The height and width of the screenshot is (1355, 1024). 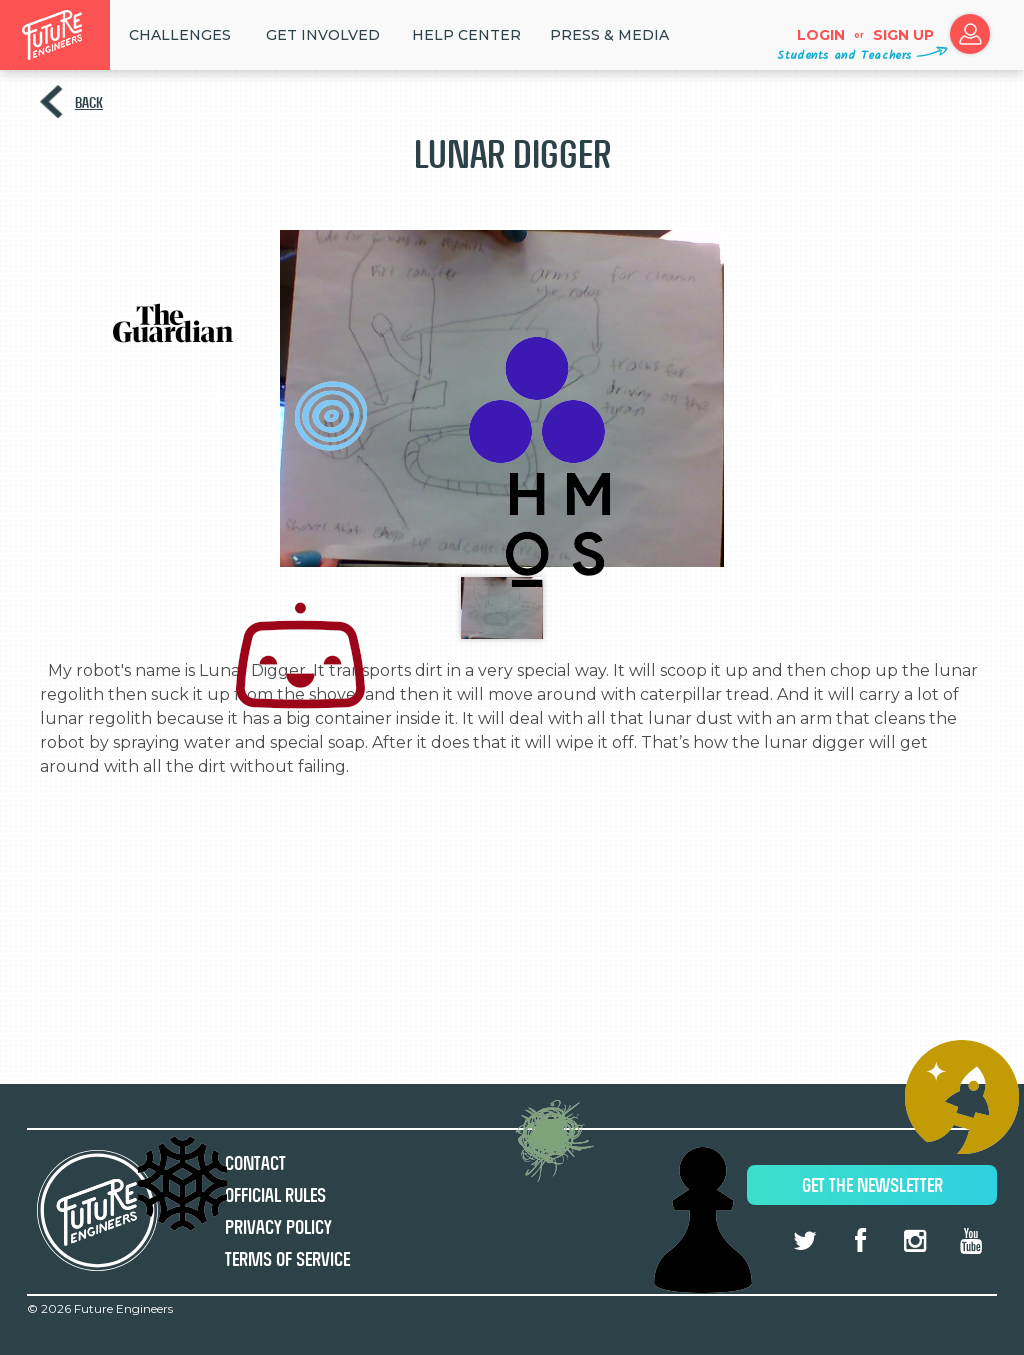 I want to click on julia programming language logo, so click(x=537, y=400).